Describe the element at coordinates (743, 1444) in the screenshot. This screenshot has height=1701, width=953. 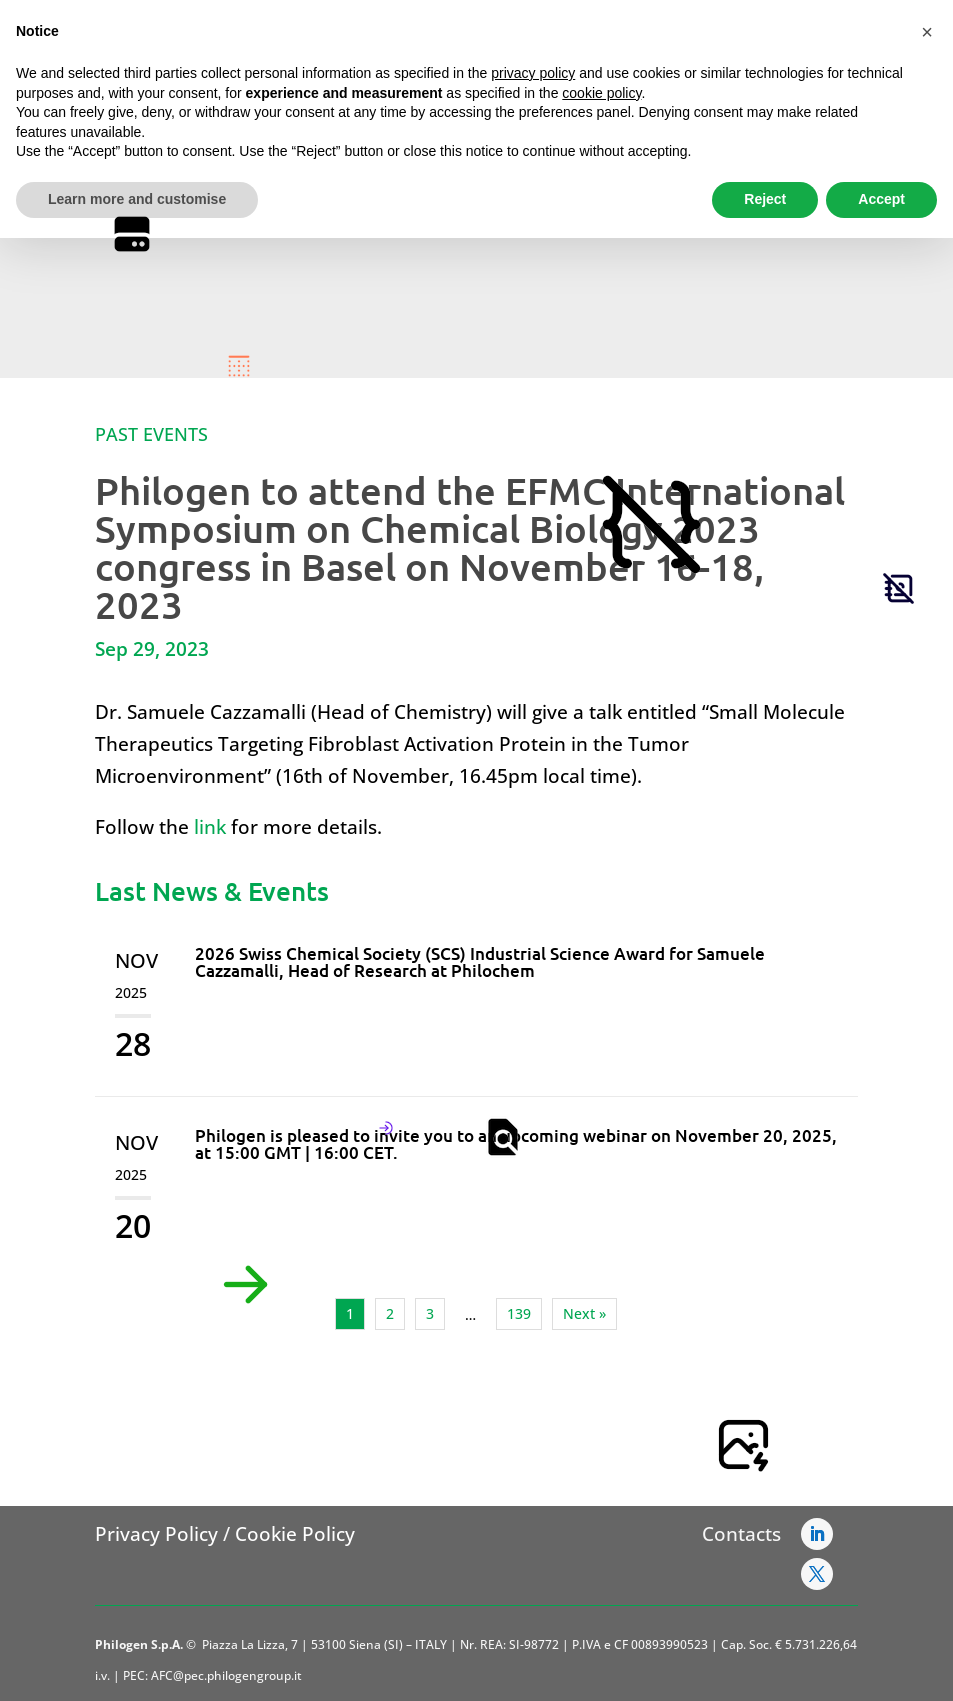
I see `quick photo enhancement or auto-fix` at that location.